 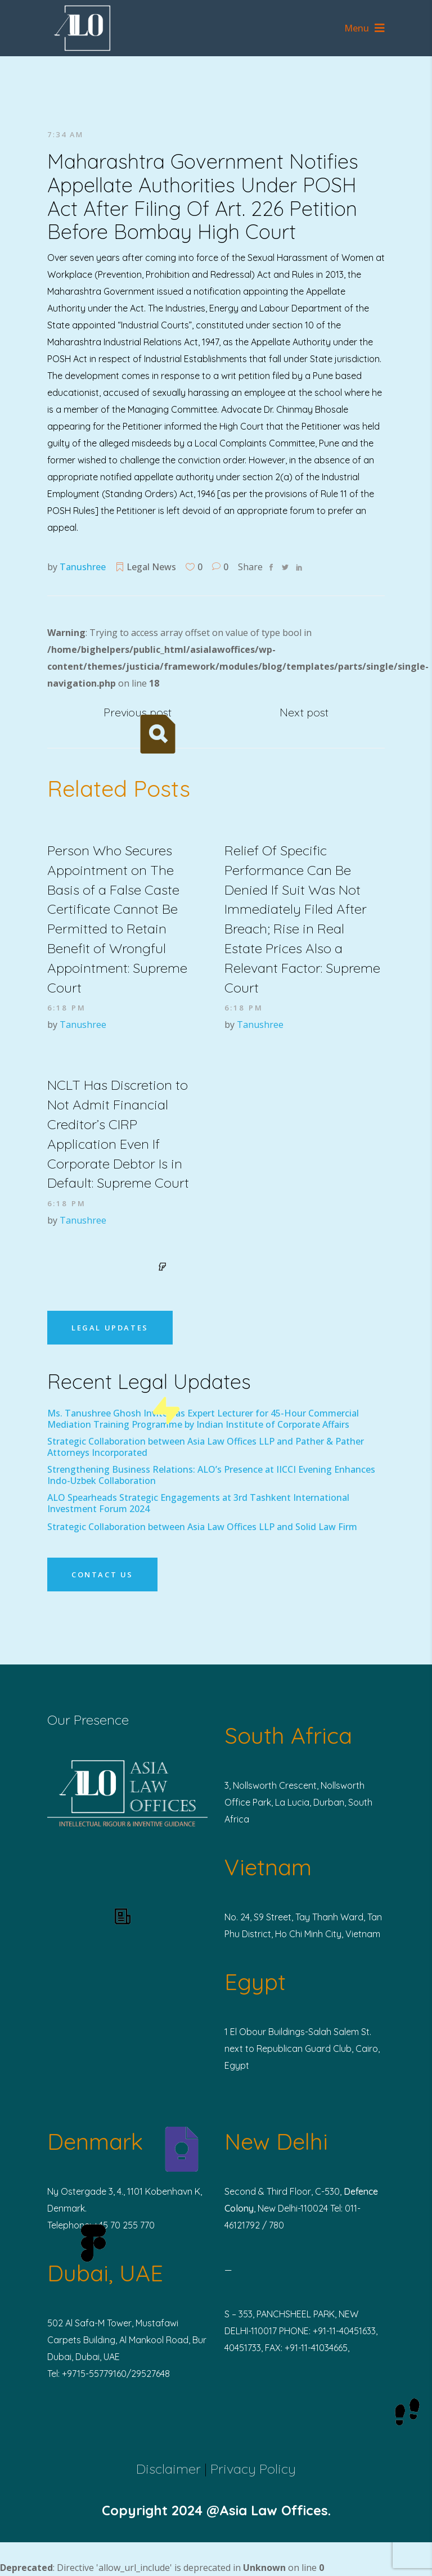 I want to click on supabase logo, so click(x=166, y=1410).